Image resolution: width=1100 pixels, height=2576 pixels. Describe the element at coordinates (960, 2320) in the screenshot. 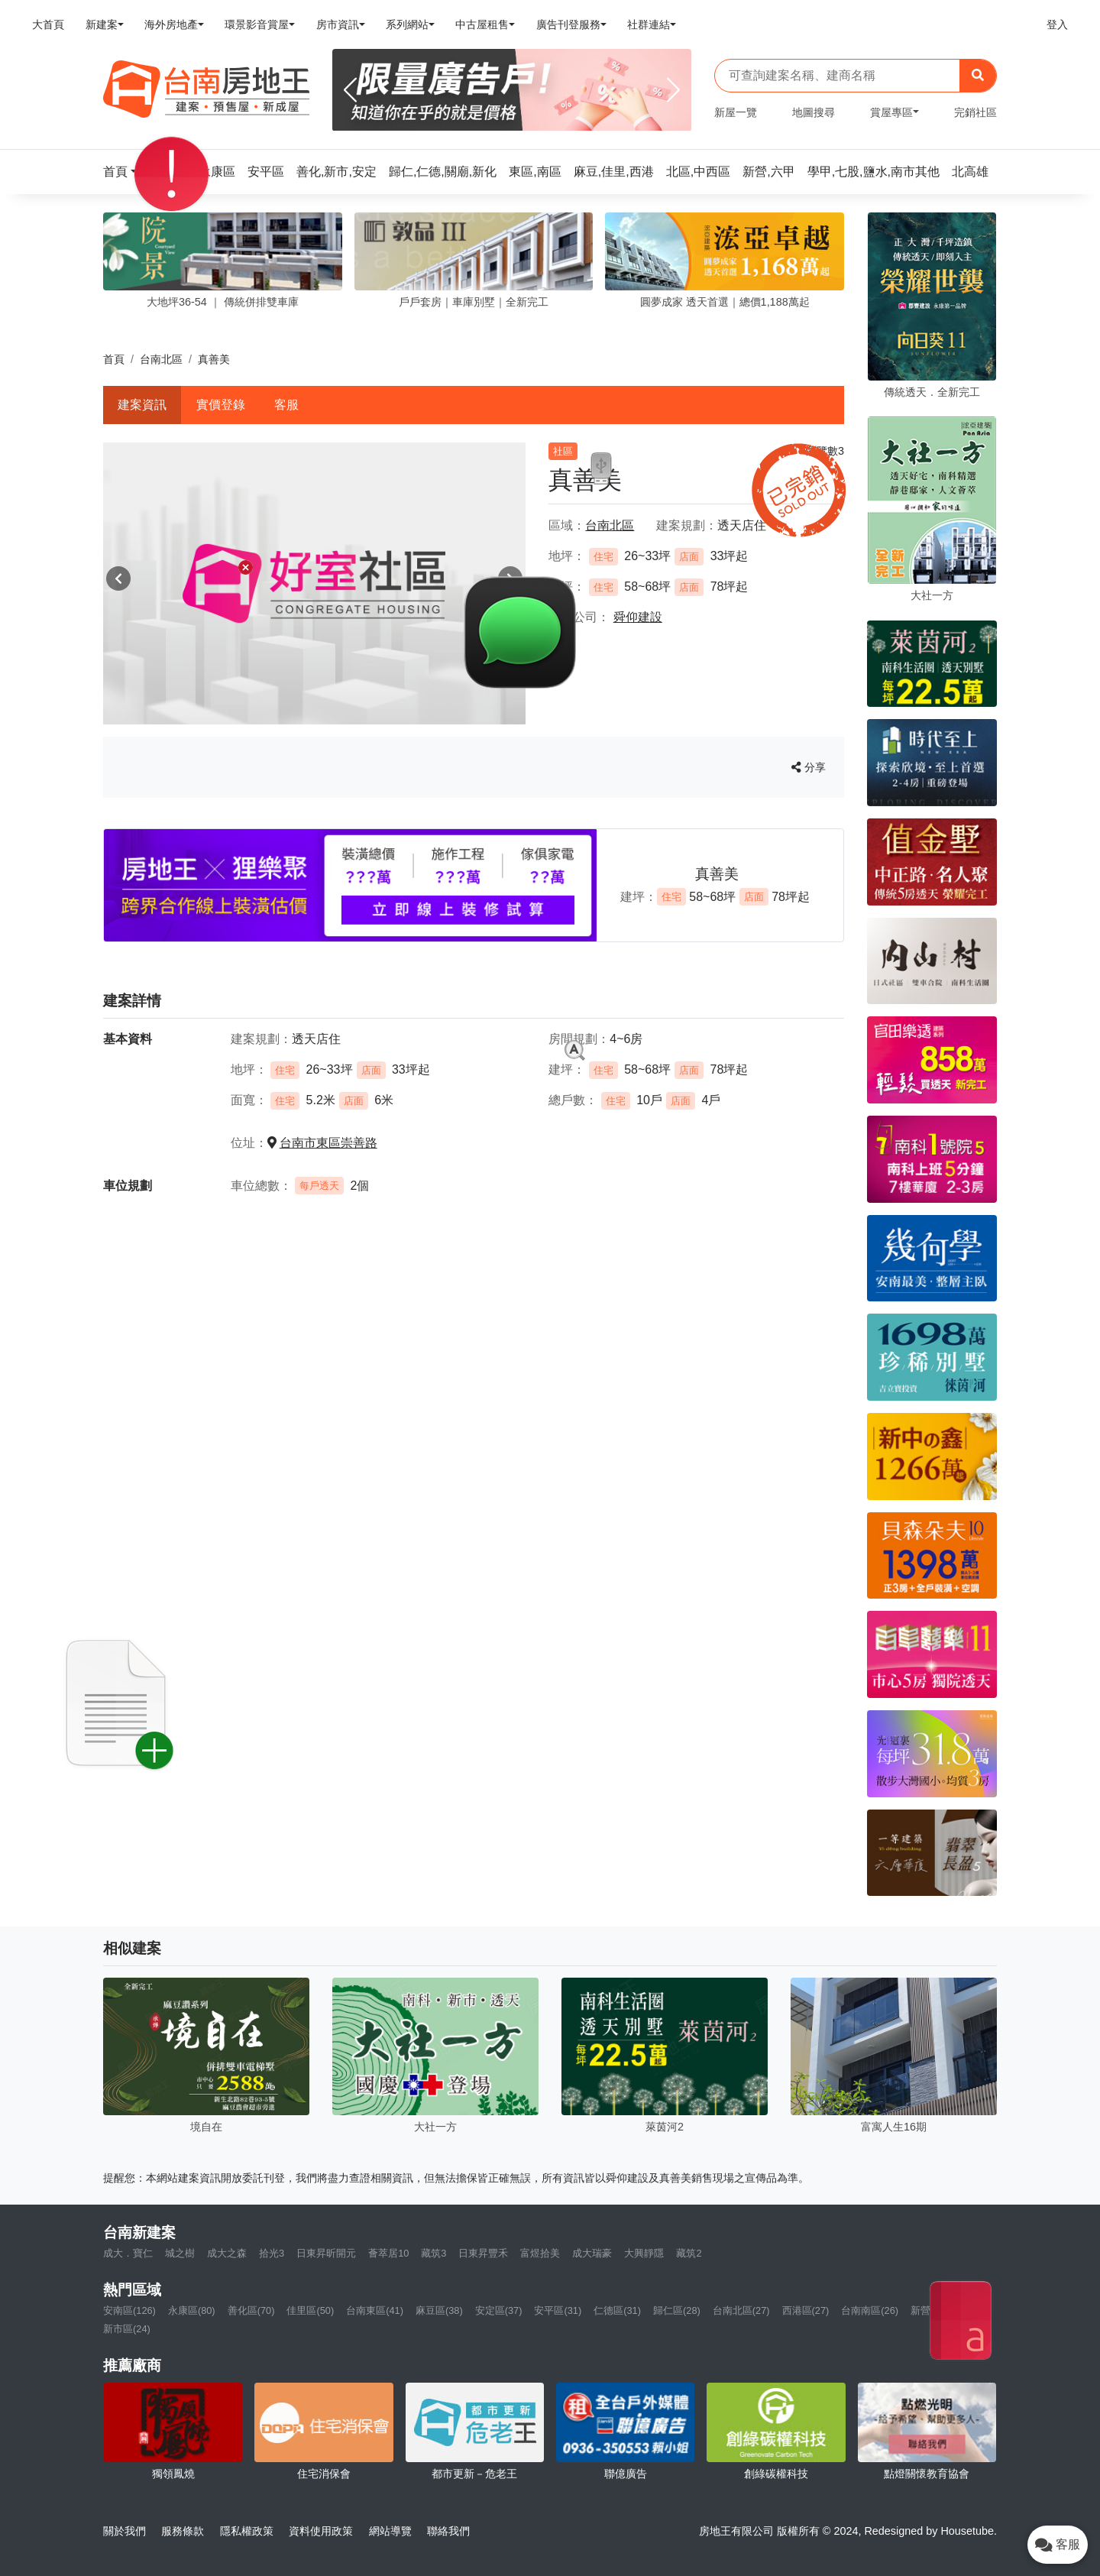

I see `open the dictionary app` at that location.